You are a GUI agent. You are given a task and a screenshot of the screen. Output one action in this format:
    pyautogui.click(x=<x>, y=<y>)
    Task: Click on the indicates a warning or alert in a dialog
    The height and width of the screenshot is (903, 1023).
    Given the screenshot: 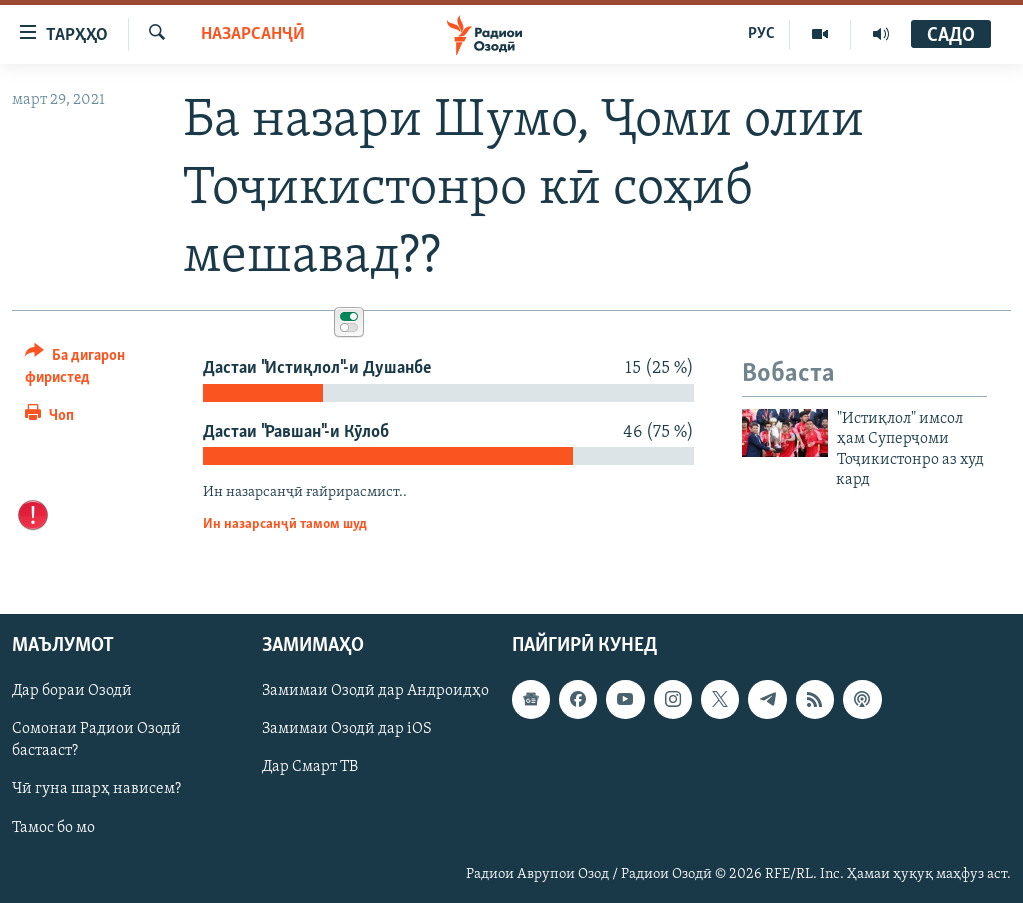 What is the action you would take?
    pyautogui.click(x=33, y=515)
    